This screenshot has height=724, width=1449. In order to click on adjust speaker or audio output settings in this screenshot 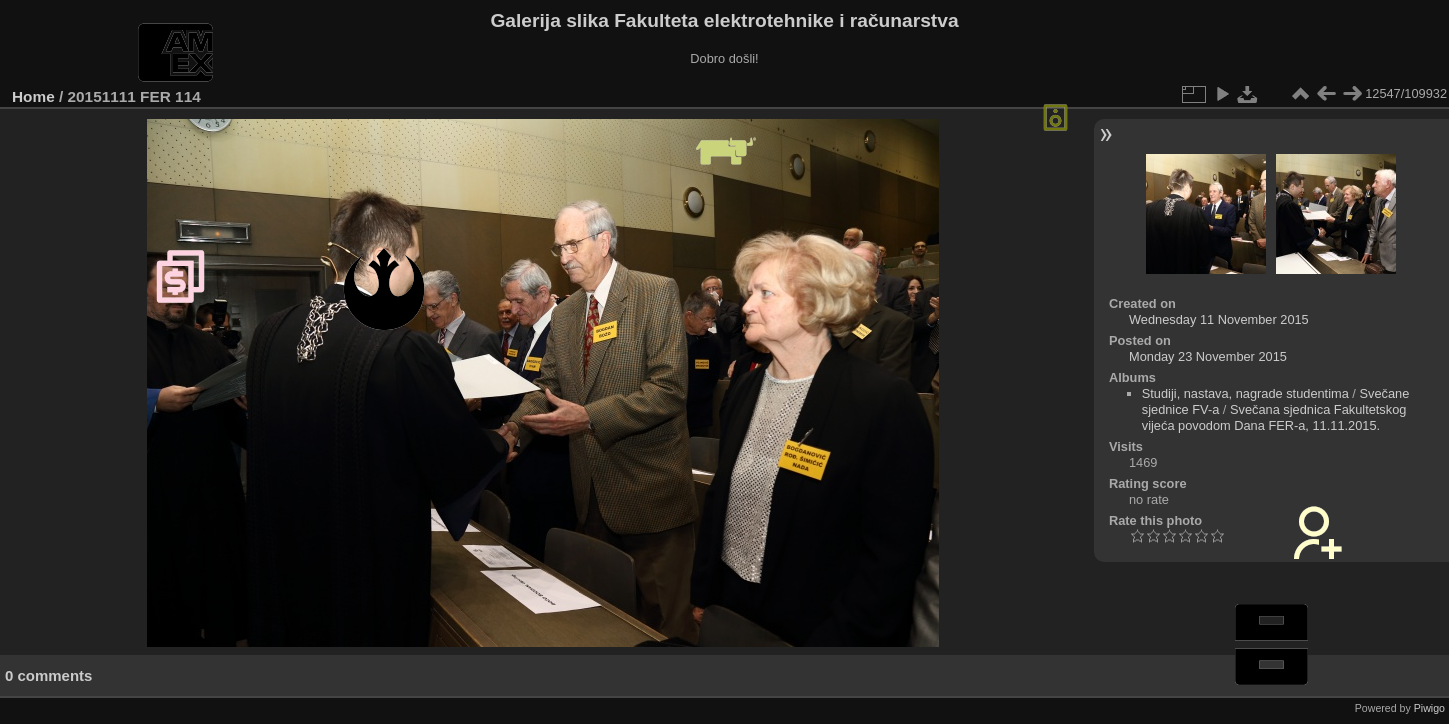, I will do `click(1055, 117)`.